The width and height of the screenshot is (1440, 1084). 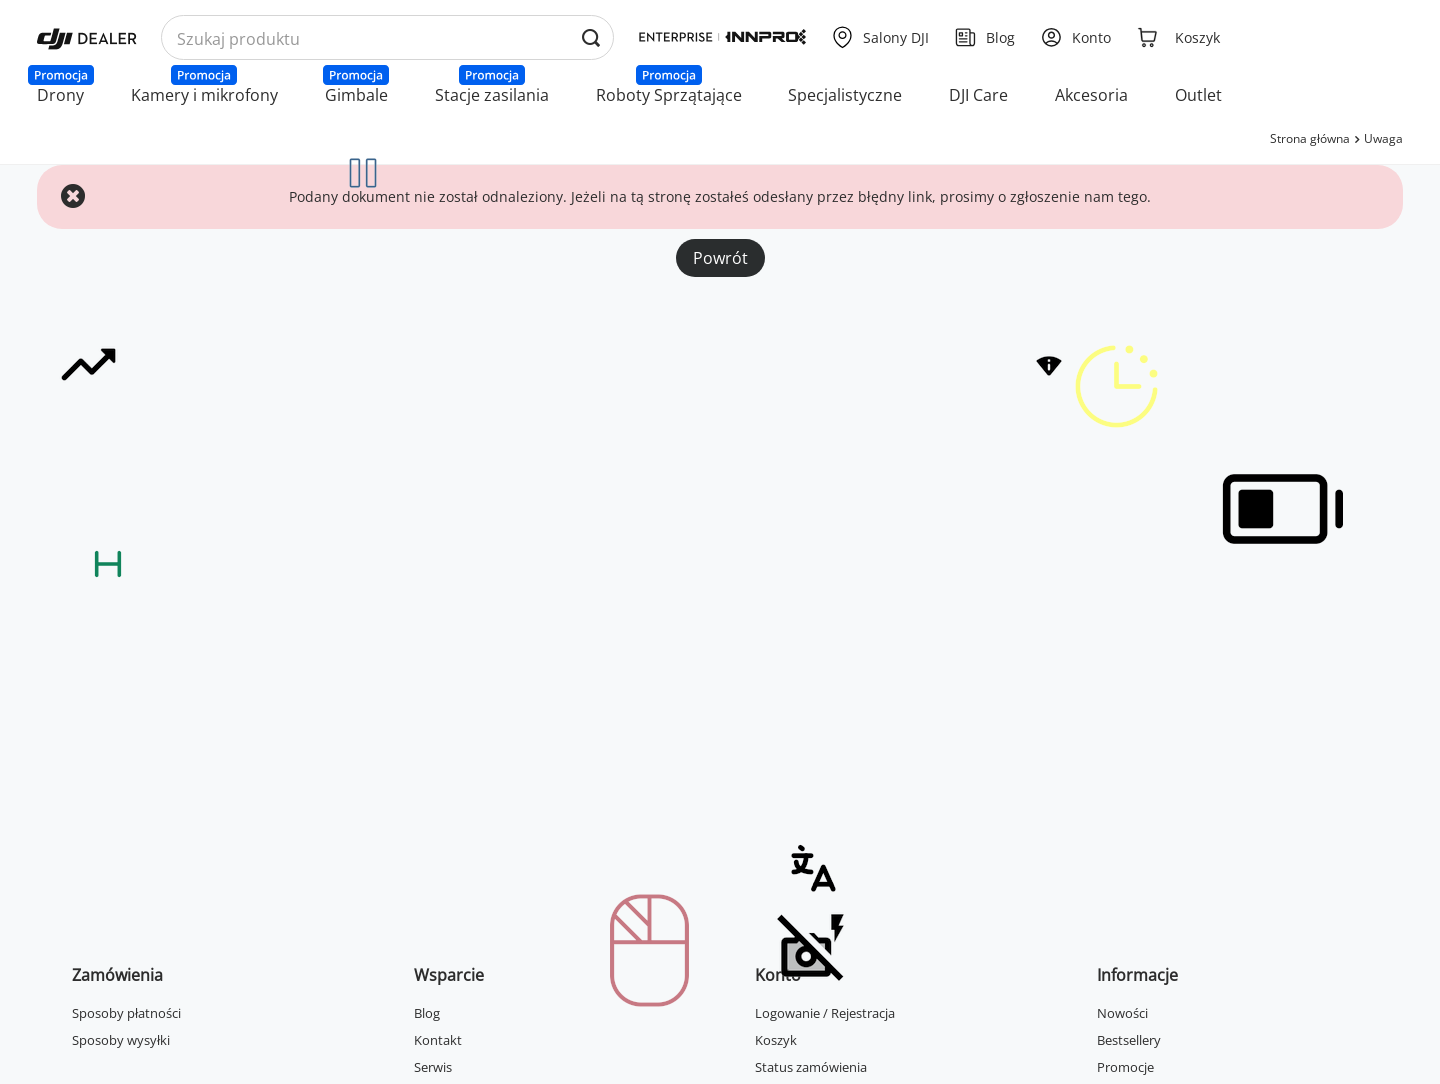 What do you see at coordinates (88, 365) in the screenshot?
I see `view trending or popular content` at bounding box center [88, 365].